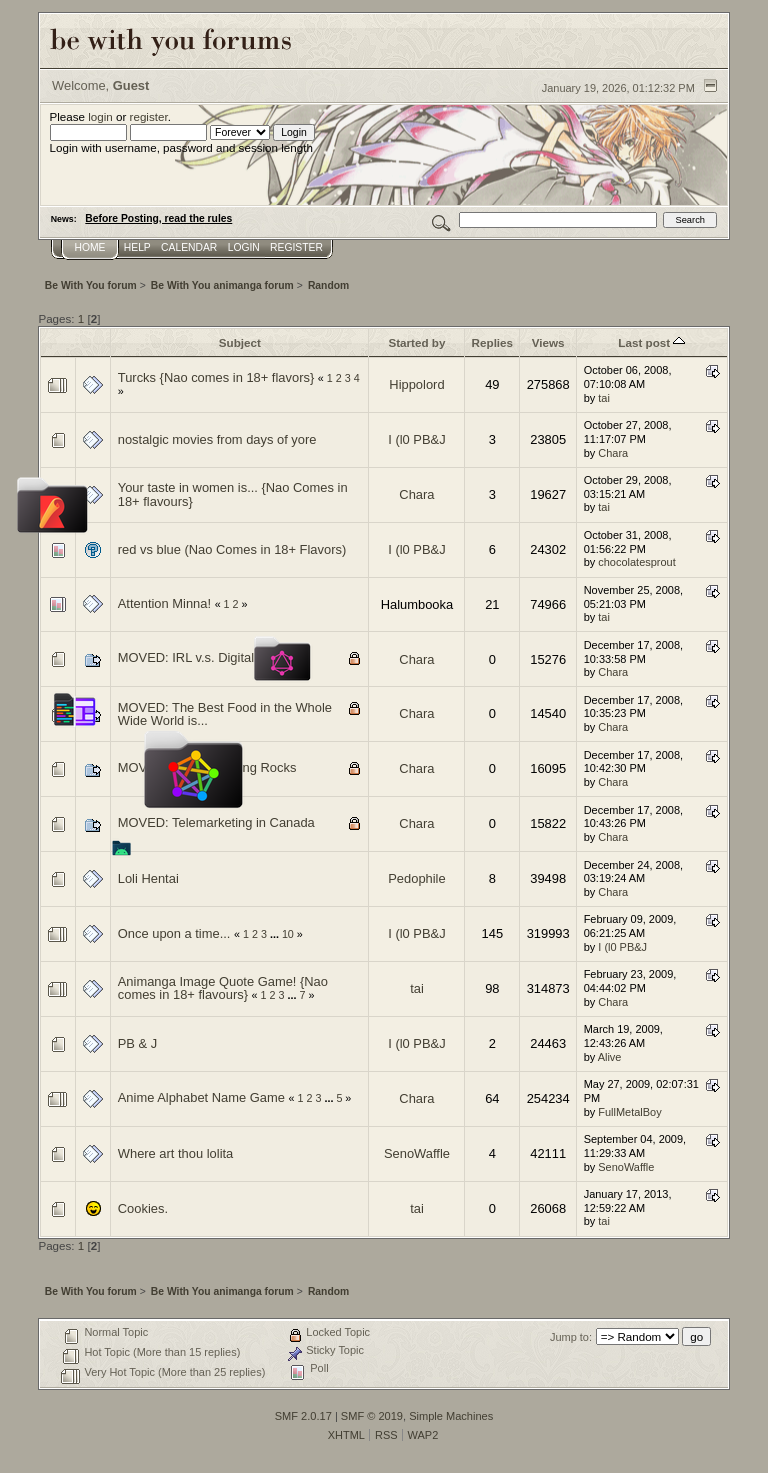  What do you see at coordinates (121, 848) in the screenshot?
I see `open android files folder` at bounding box center [121, 848].